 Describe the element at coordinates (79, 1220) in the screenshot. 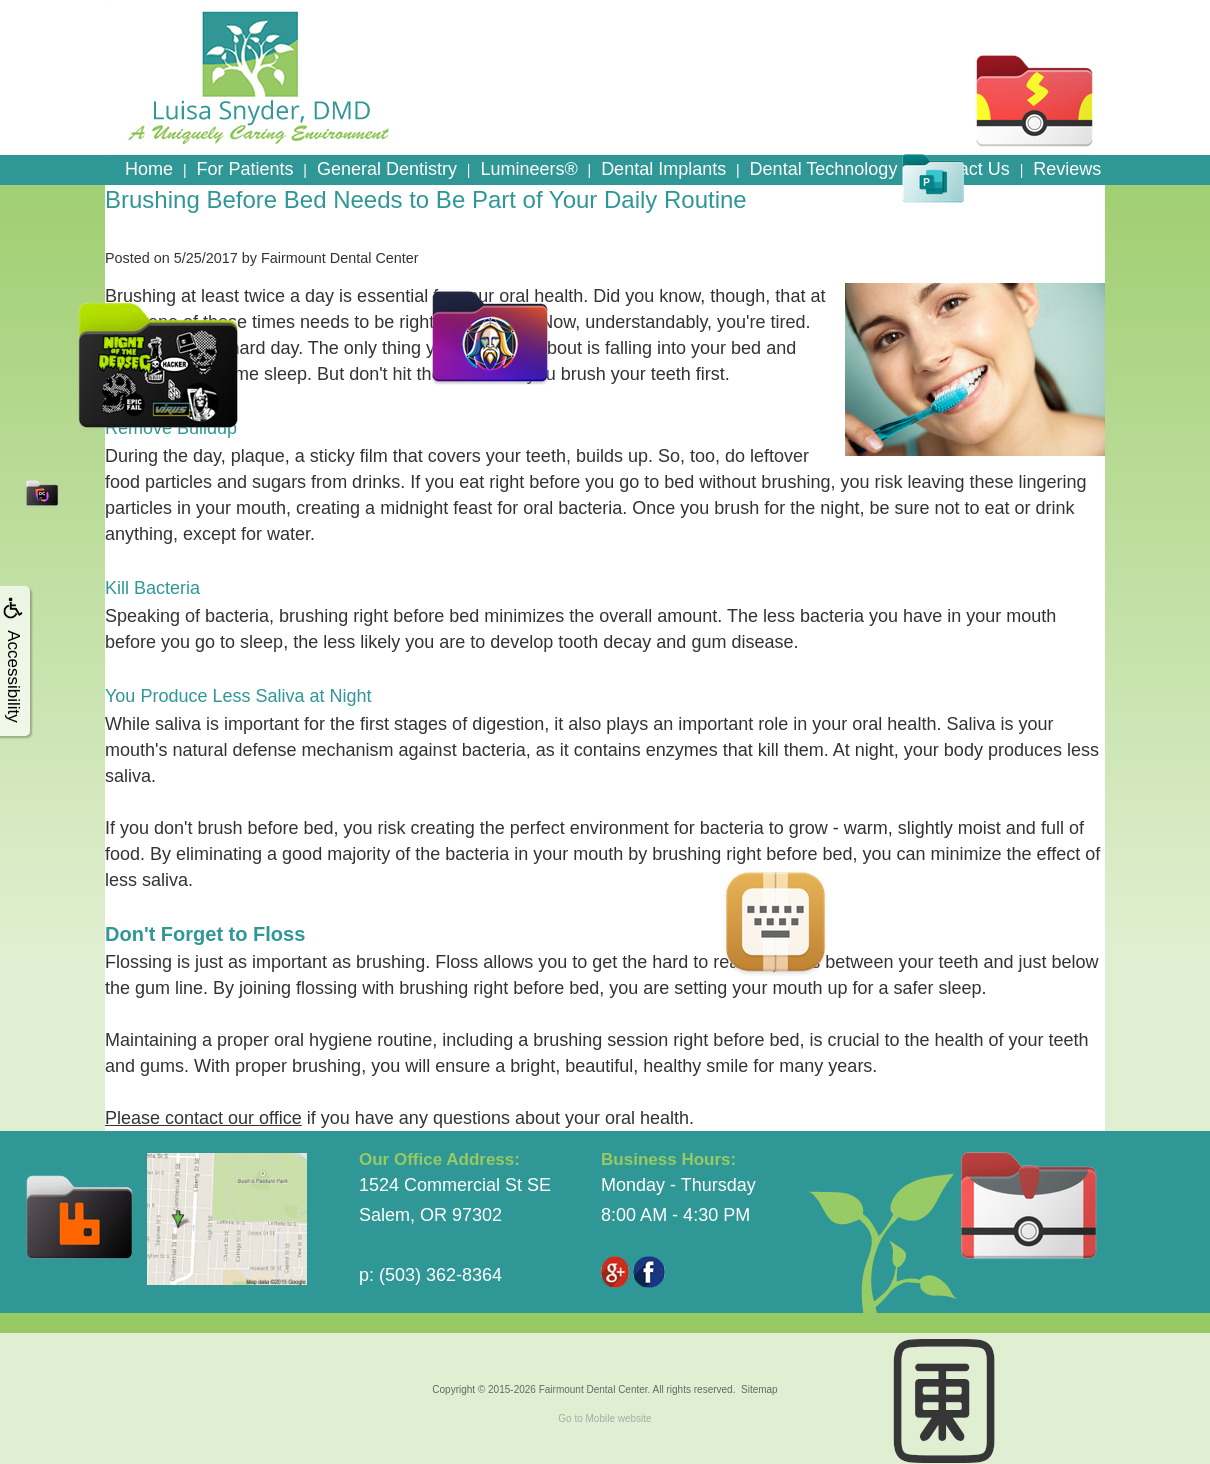

I see `open folder containing RabbitMQ configuration files` at that location.